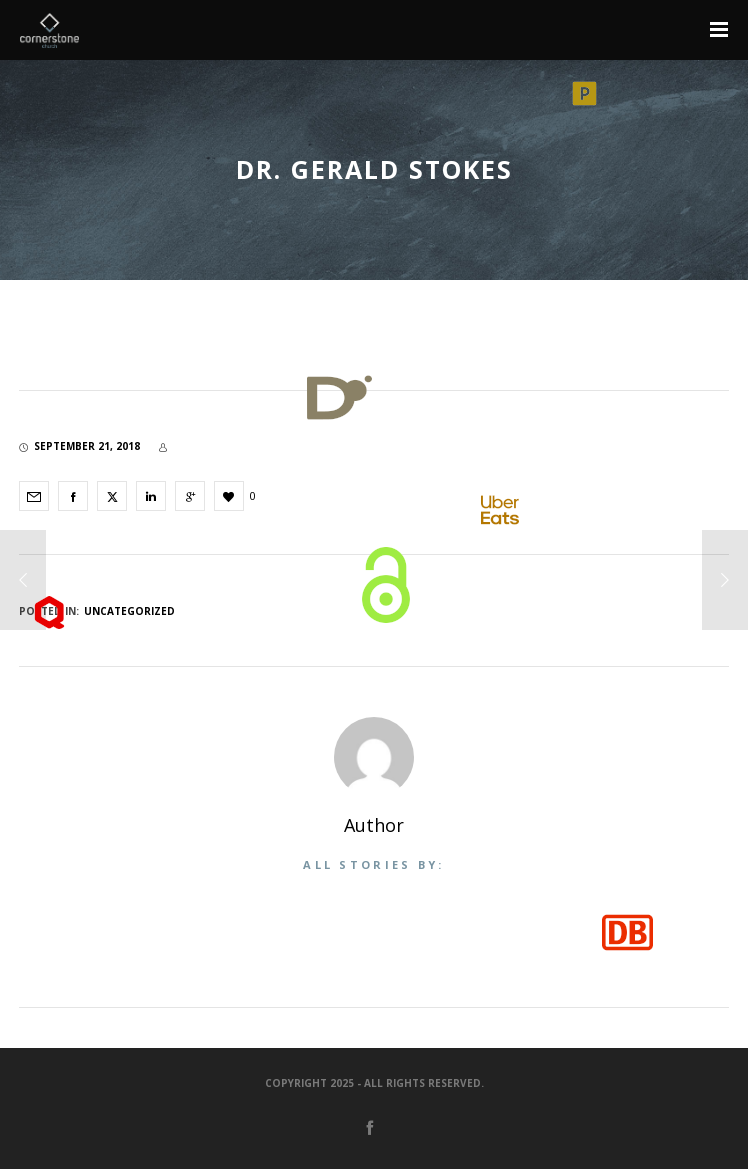 The width and height of the screenshot is (748, 1169). What do you see at coordinates (386, 585) in the screenshot?
I see `indicates open access content available without subscription` at bounding box center [386, 585].